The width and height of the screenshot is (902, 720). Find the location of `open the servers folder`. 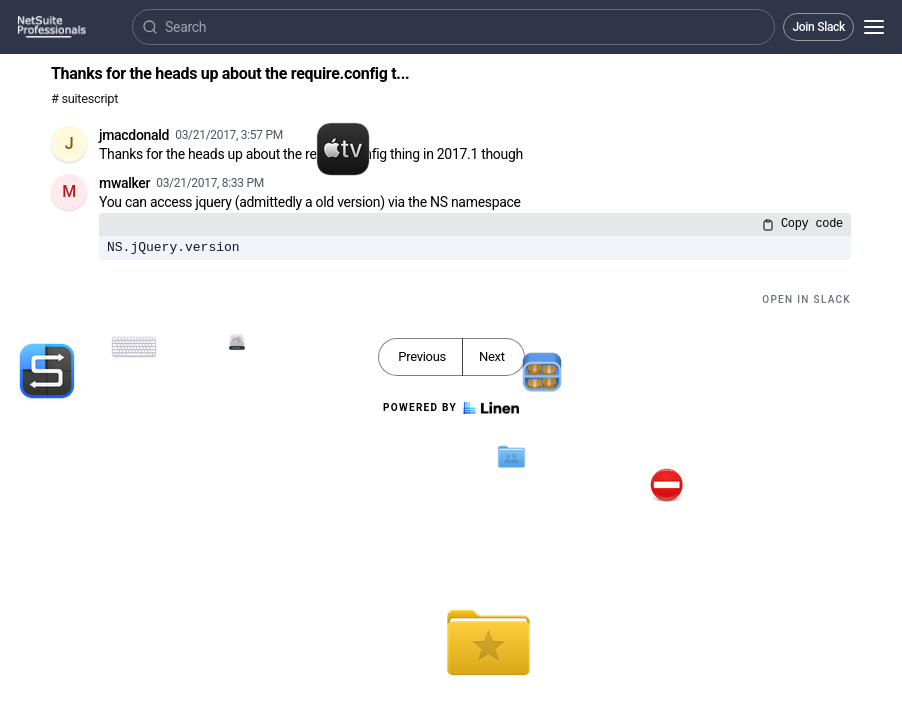

open the servers folder is located at coordinates (511, 456).